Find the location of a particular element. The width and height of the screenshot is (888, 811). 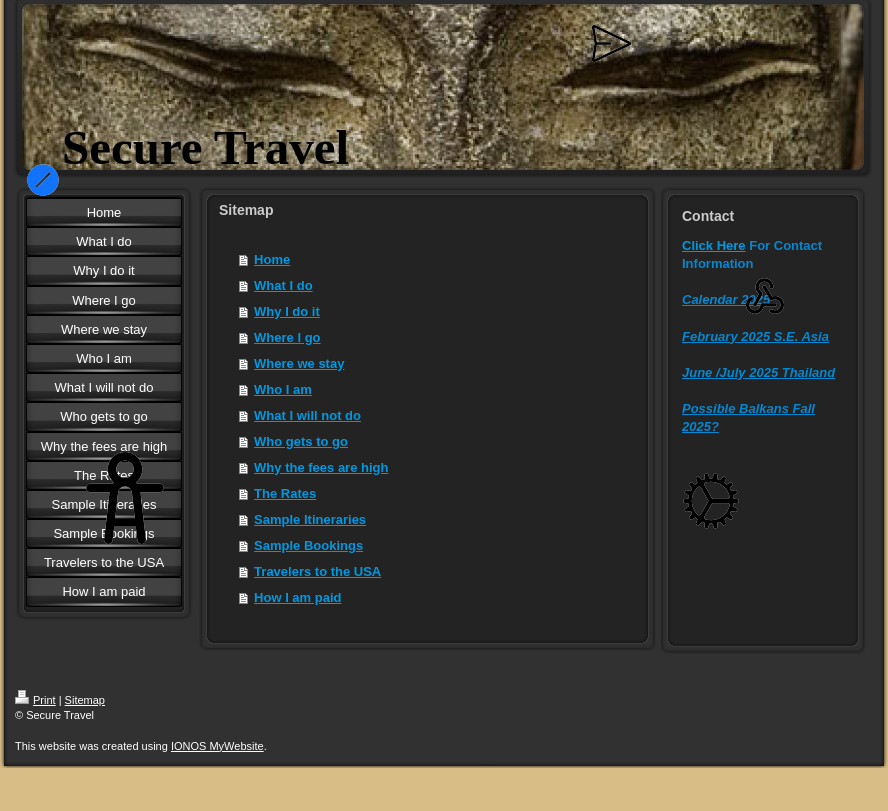

skip or bypass a step in a workflow is located at coordinates (43, 180).